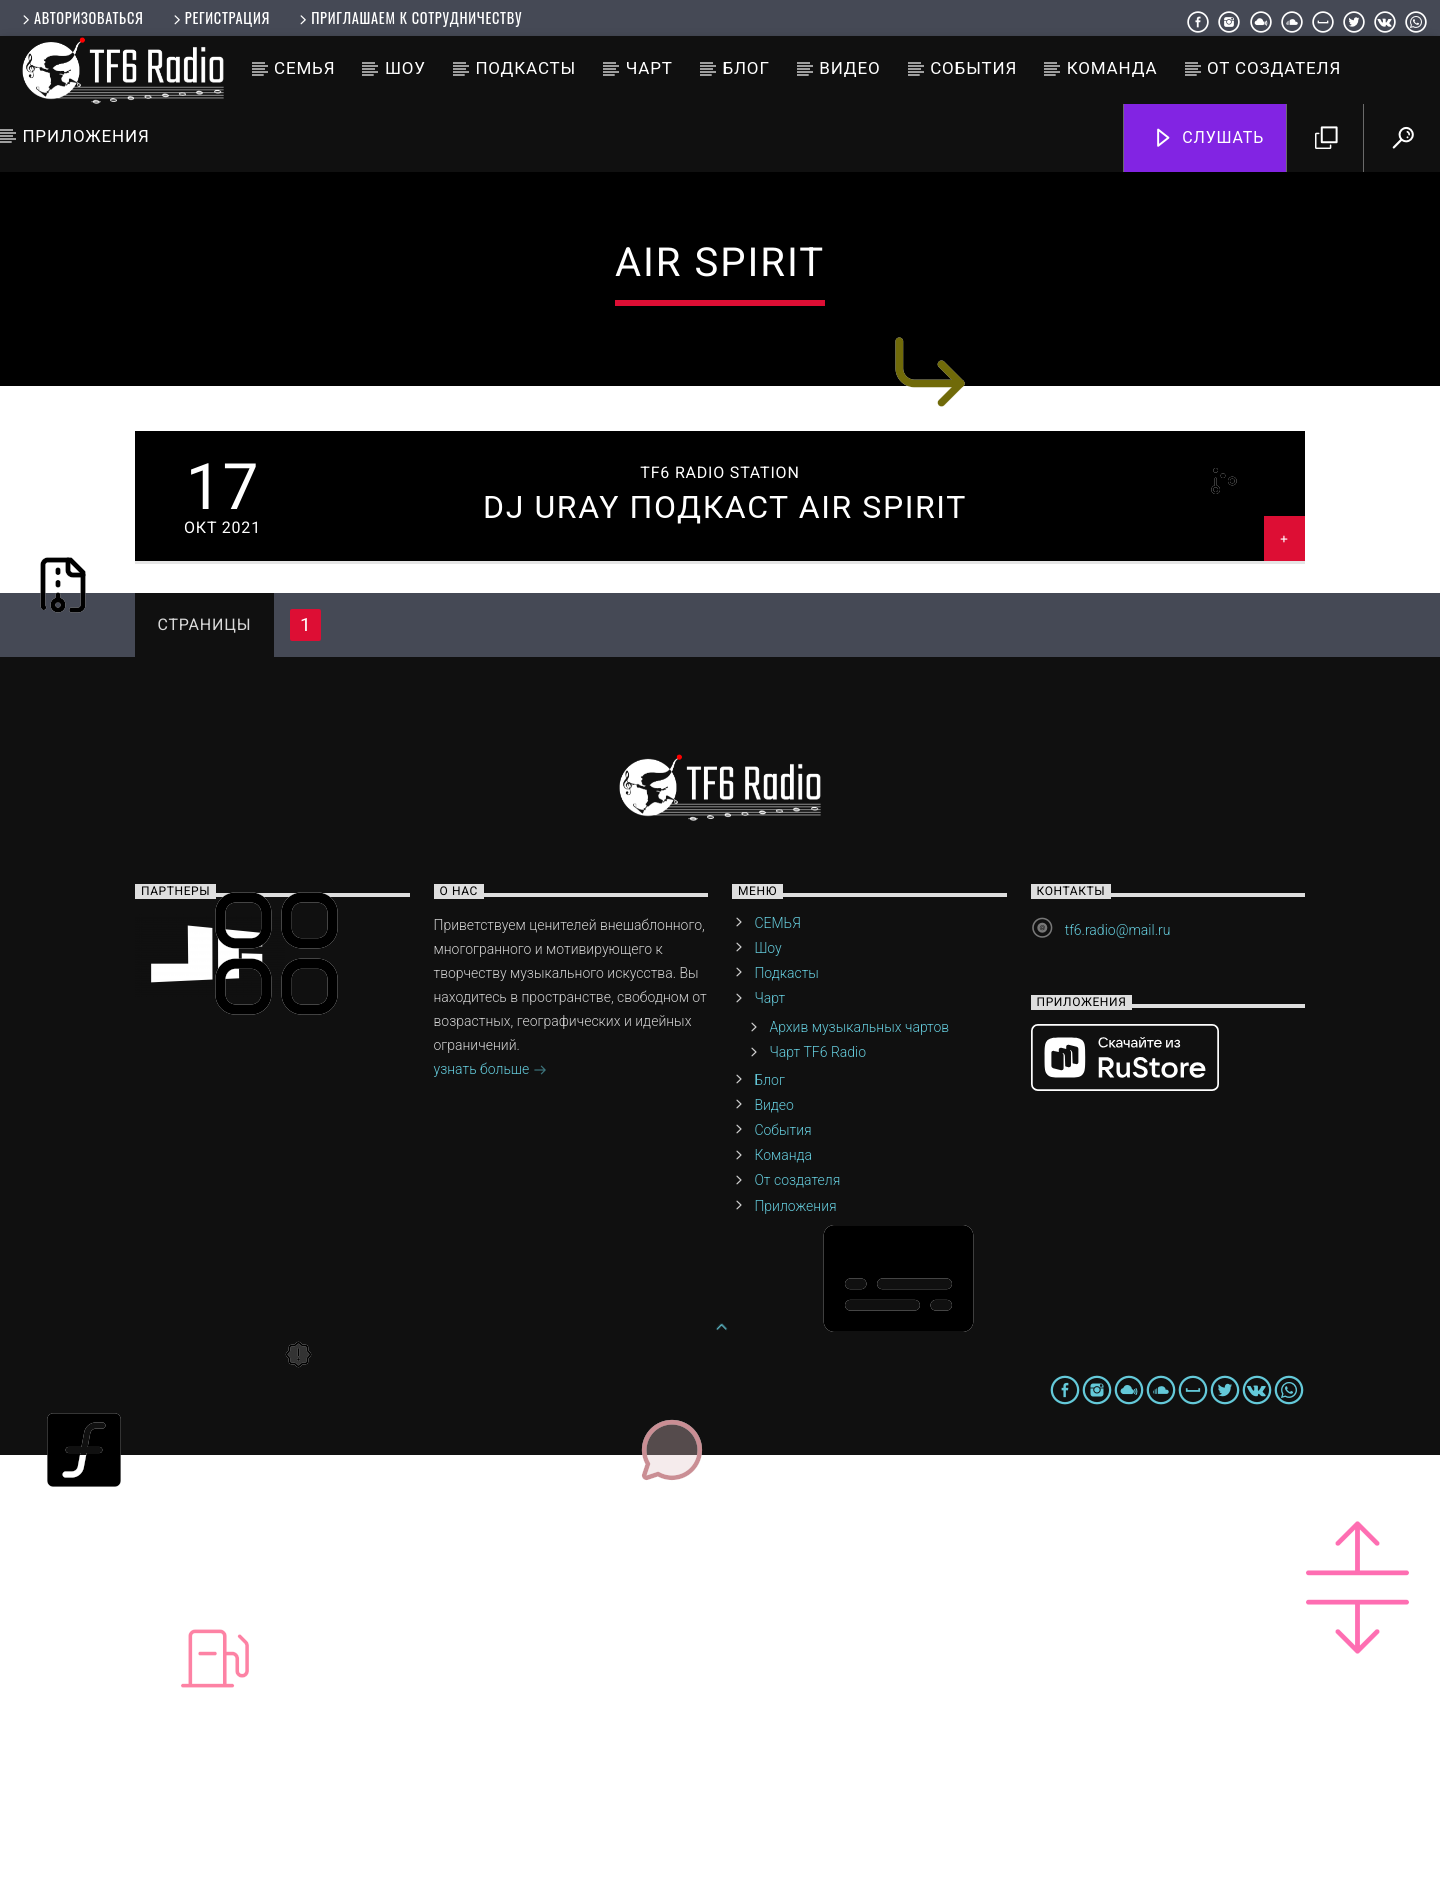 This screenshot has height=1885, width=1440. Describe the element at coordinates (672, 1450) in the screenshot. I see `open chat or messaging` at that location.